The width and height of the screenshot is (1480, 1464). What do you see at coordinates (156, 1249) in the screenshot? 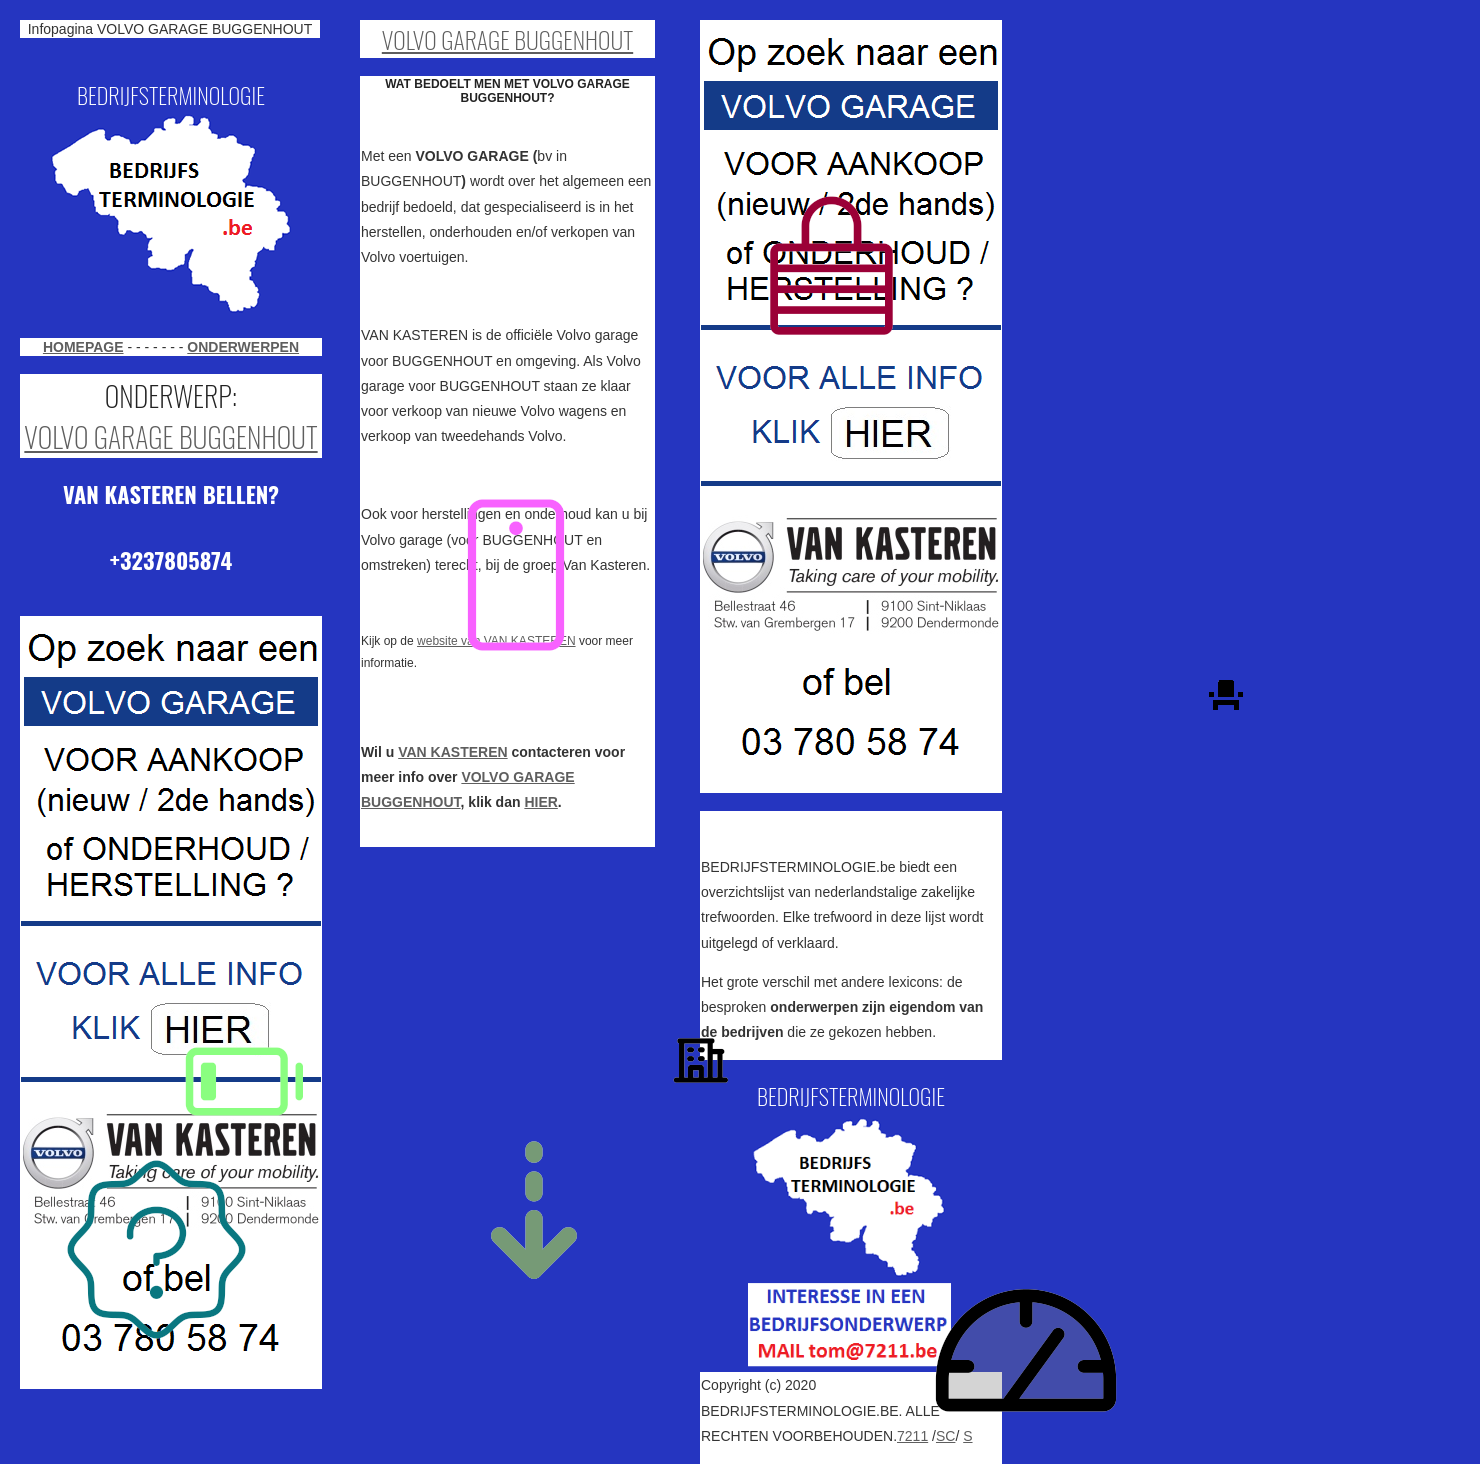
I see `access help or FAQ section` at bounding box center [156, 1249].